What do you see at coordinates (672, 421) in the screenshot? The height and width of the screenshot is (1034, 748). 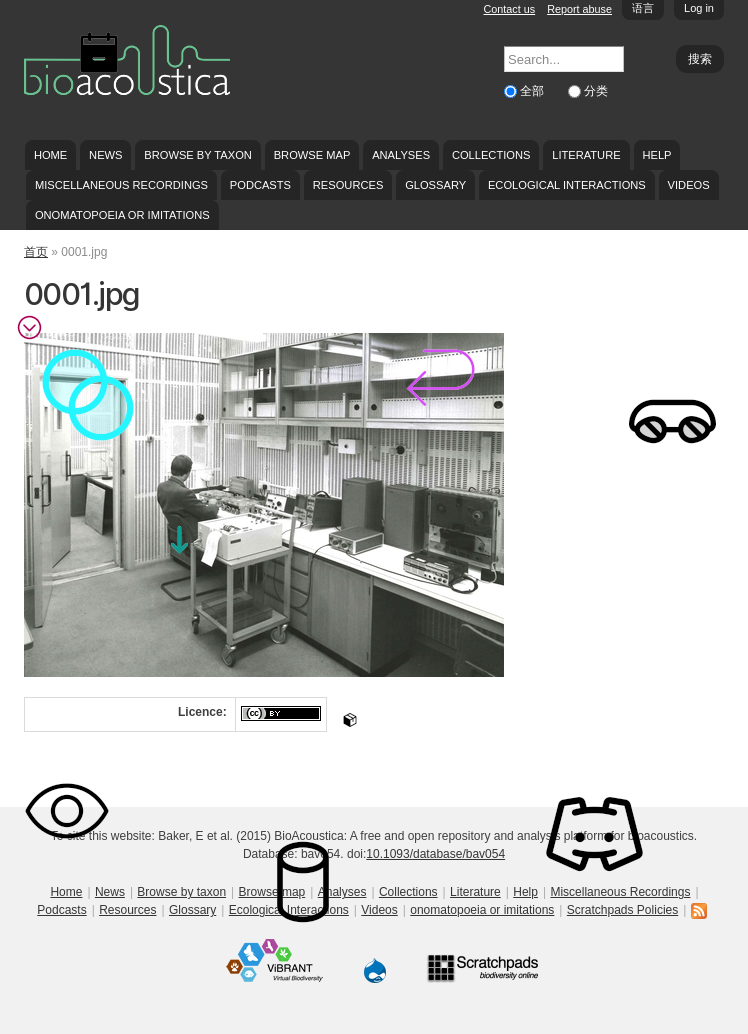 I see `access virtual reality or immersive mode` at bounding box center [672, 421].